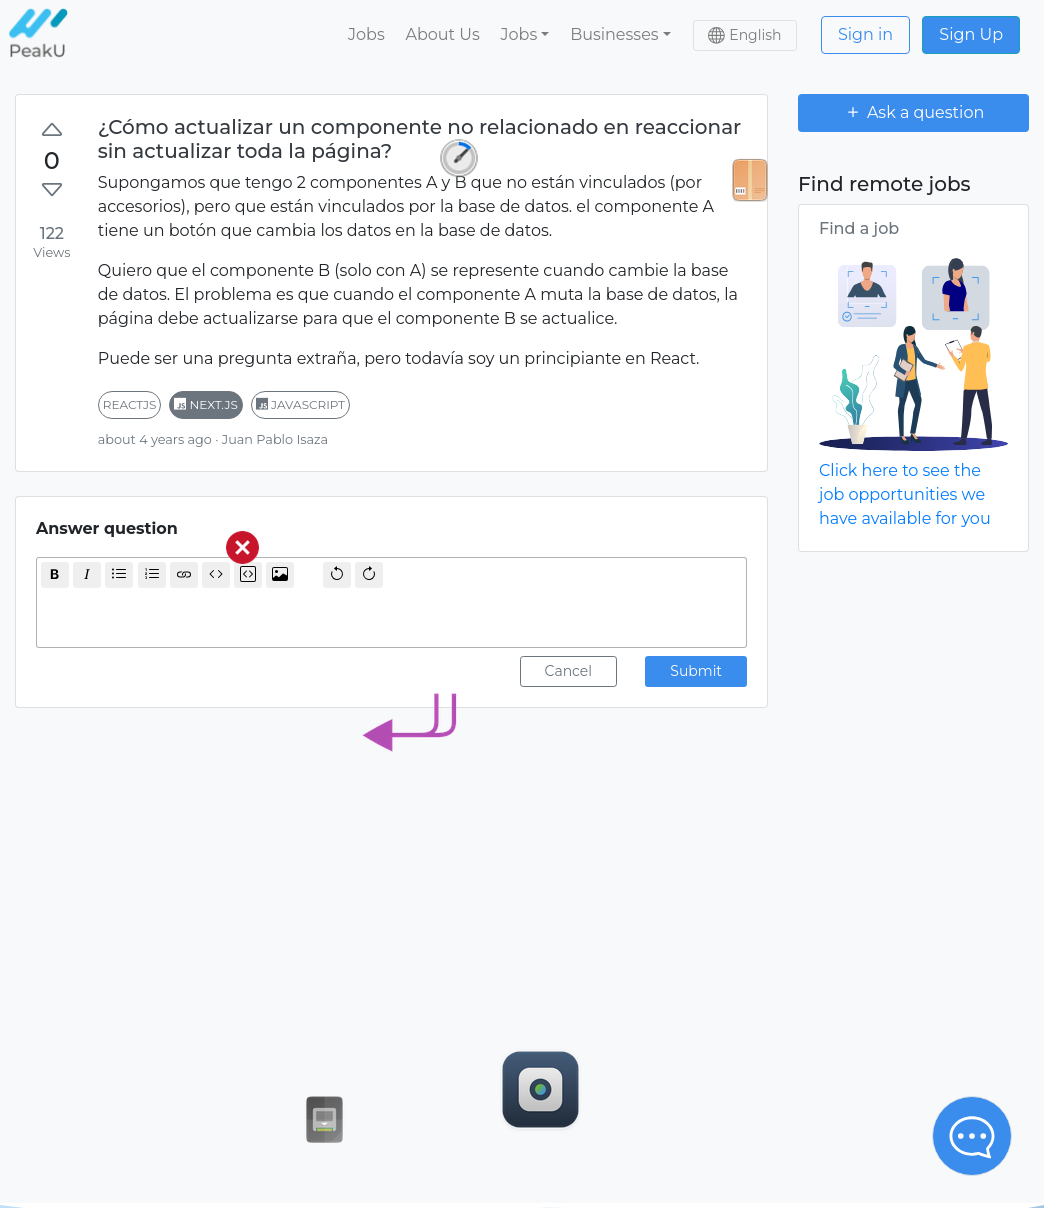 This screenshot has width=1044, height=1208. Describe the element at coordinates (540, 1089) in the screenshot. I see `open fondo wallpaper app` at that location.